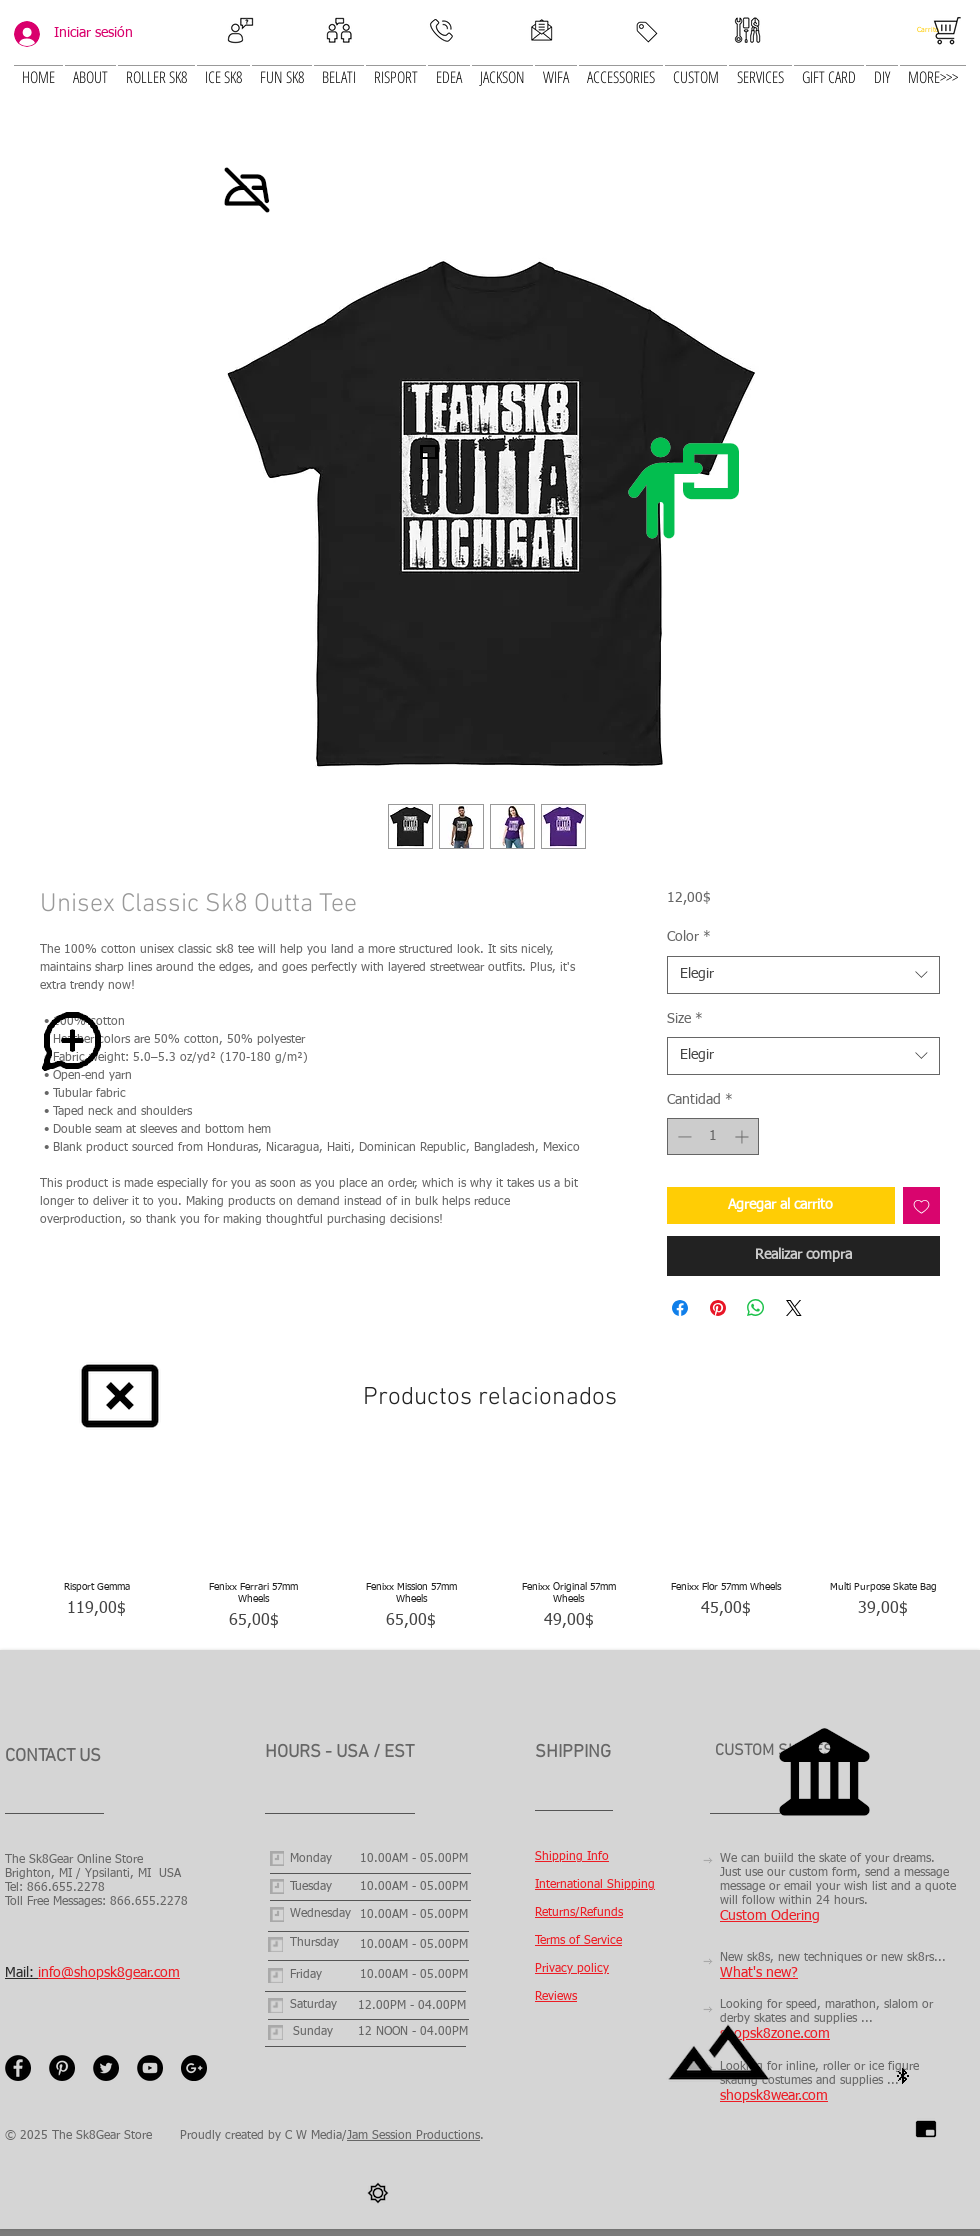 This screenshot has height=2236, width=980. What do you see at coordinates (429, 452) in the screenshot?
I see `switch to tablet view or layout` at bounding box center [429, 452].